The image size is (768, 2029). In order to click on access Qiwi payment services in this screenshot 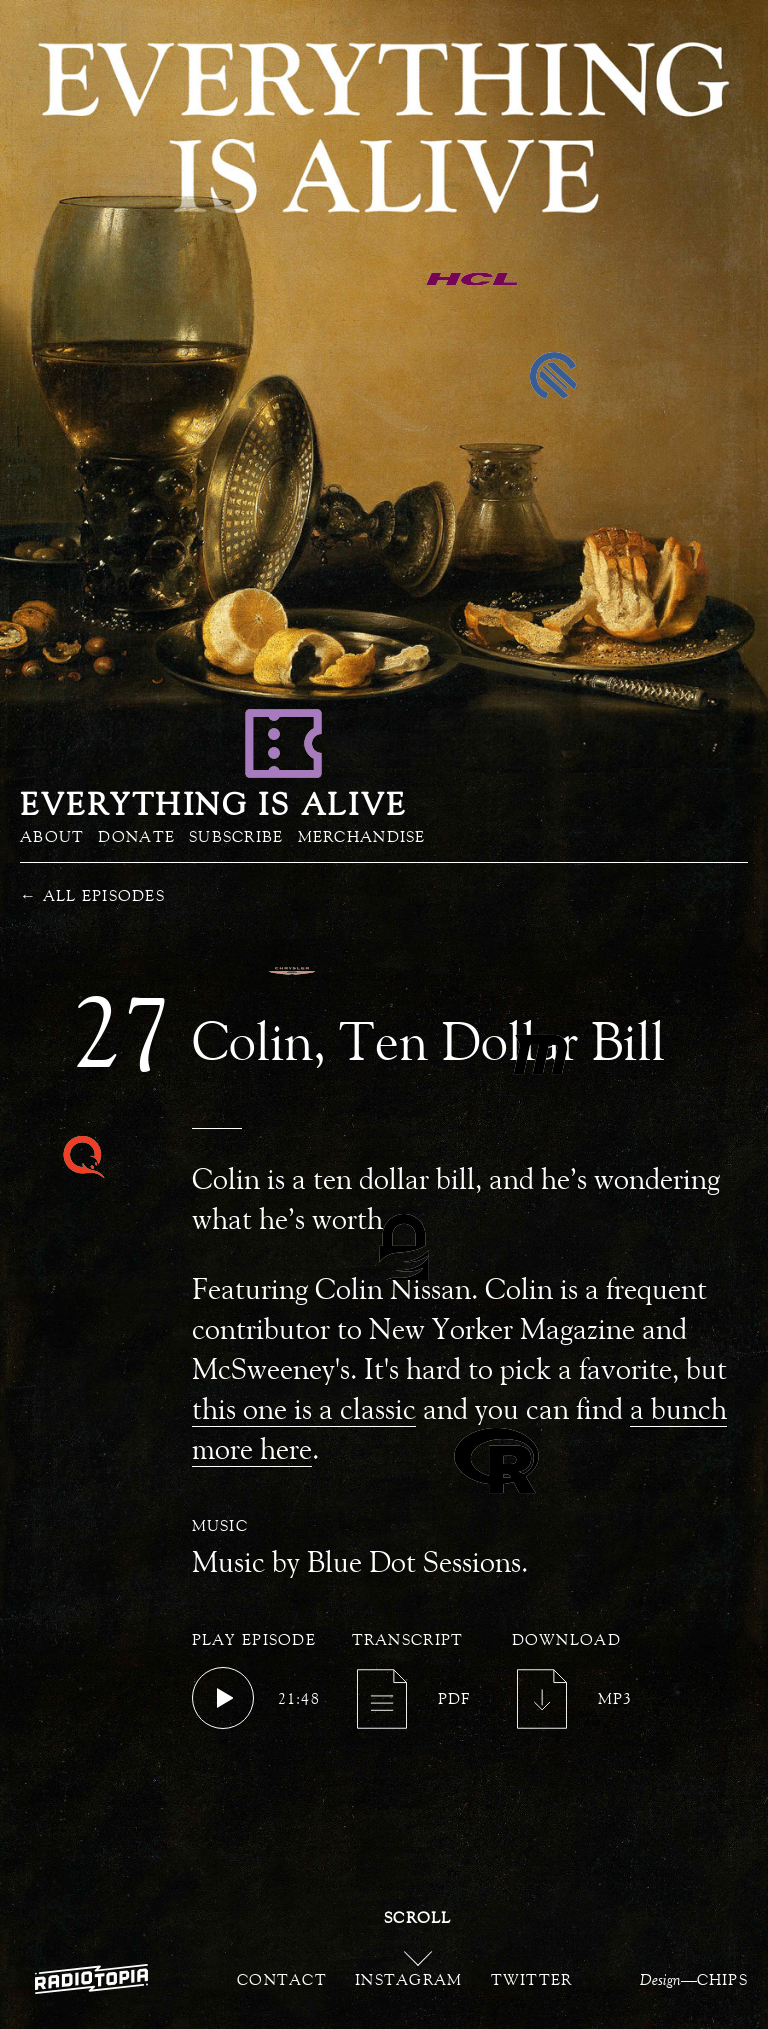, I will do `click(84, 1157)`.